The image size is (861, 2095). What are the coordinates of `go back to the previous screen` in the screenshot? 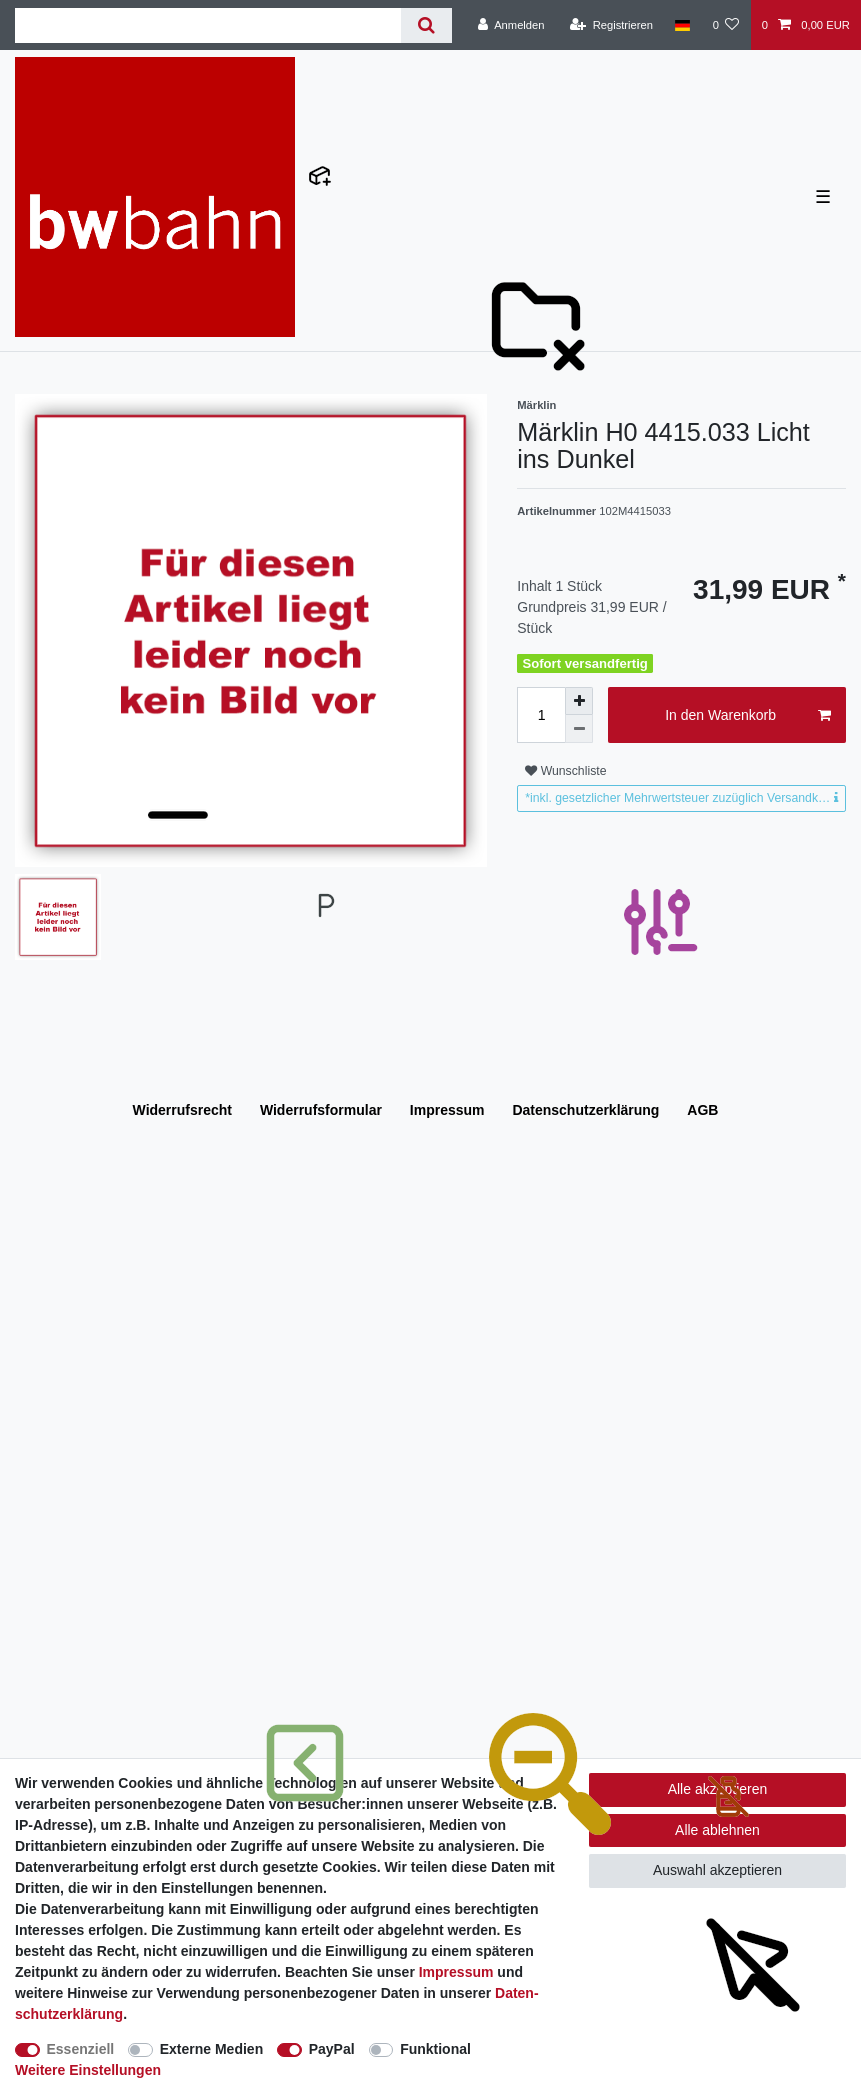 It's located at (305, 1763).